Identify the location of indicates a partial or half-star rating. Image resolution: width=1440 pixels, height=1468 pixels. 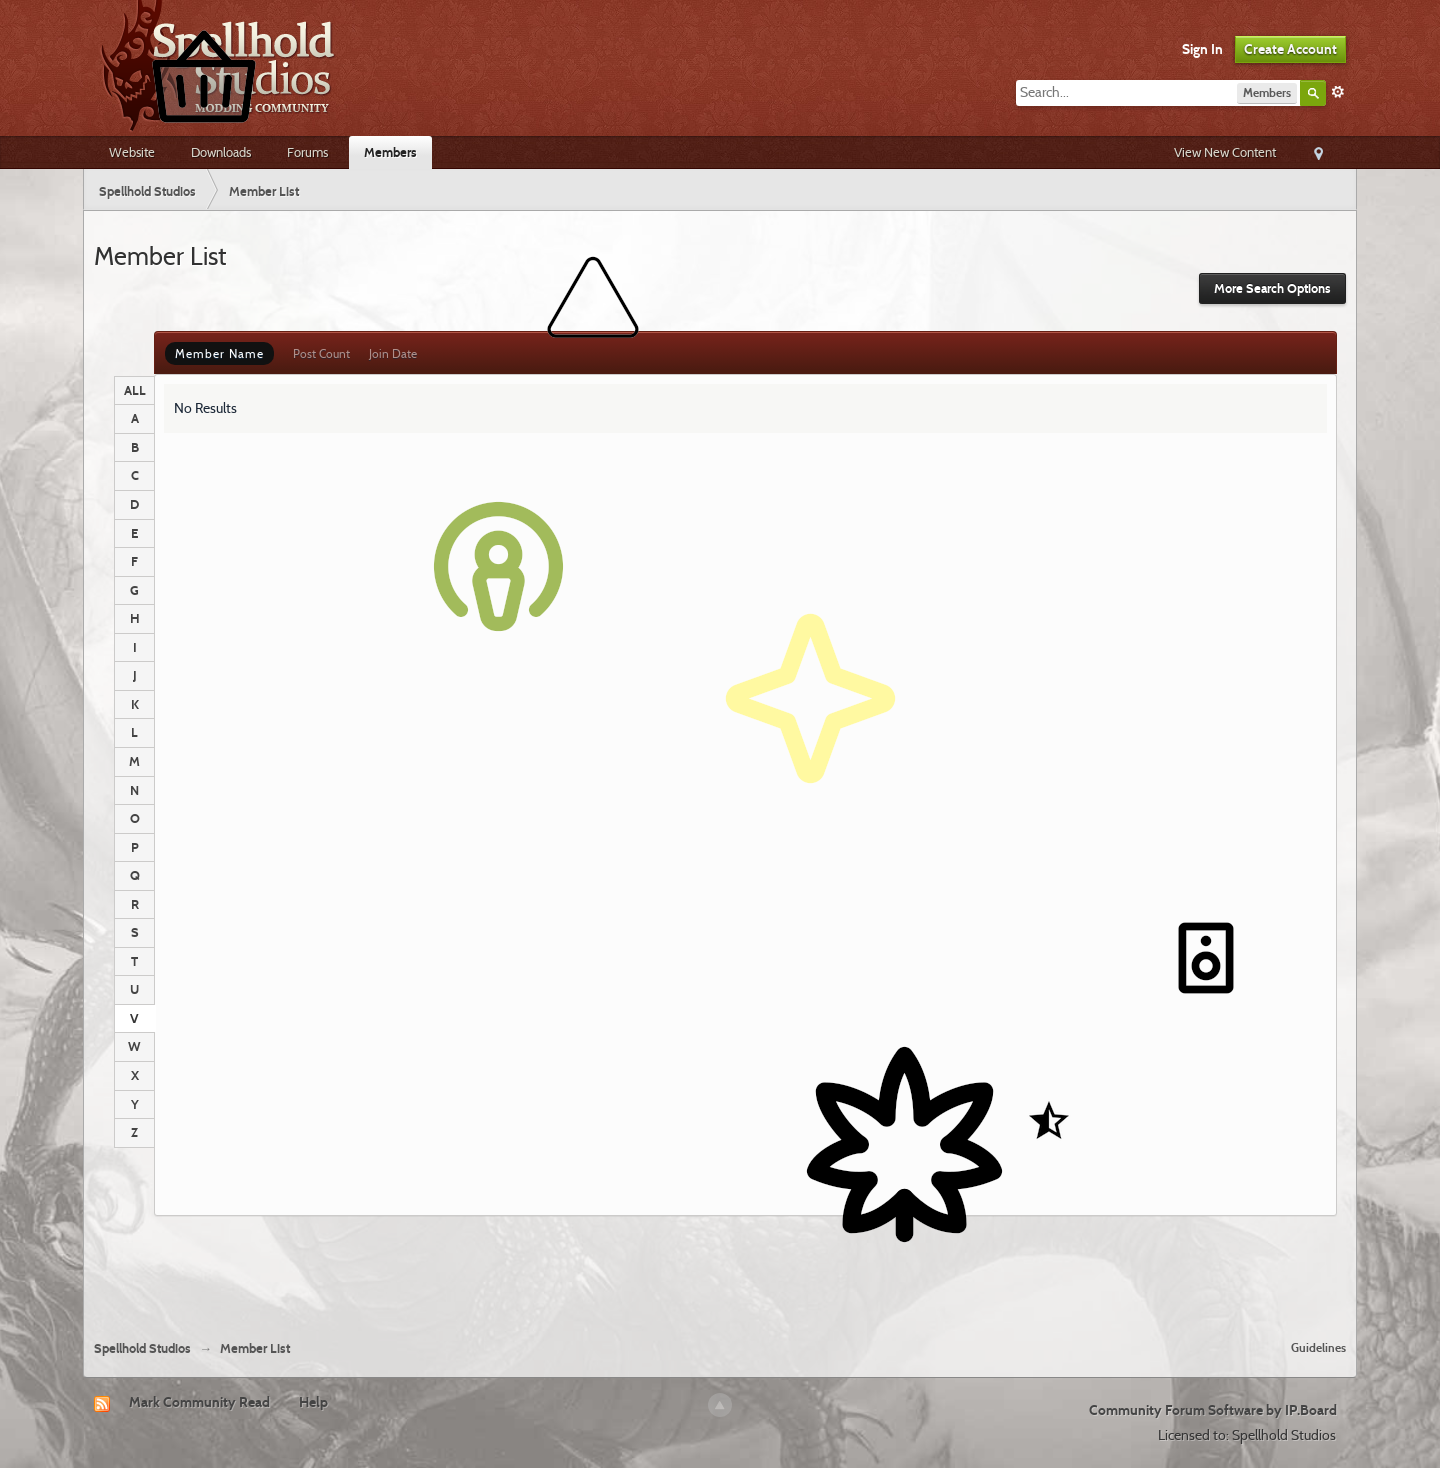
(1049, 1121).